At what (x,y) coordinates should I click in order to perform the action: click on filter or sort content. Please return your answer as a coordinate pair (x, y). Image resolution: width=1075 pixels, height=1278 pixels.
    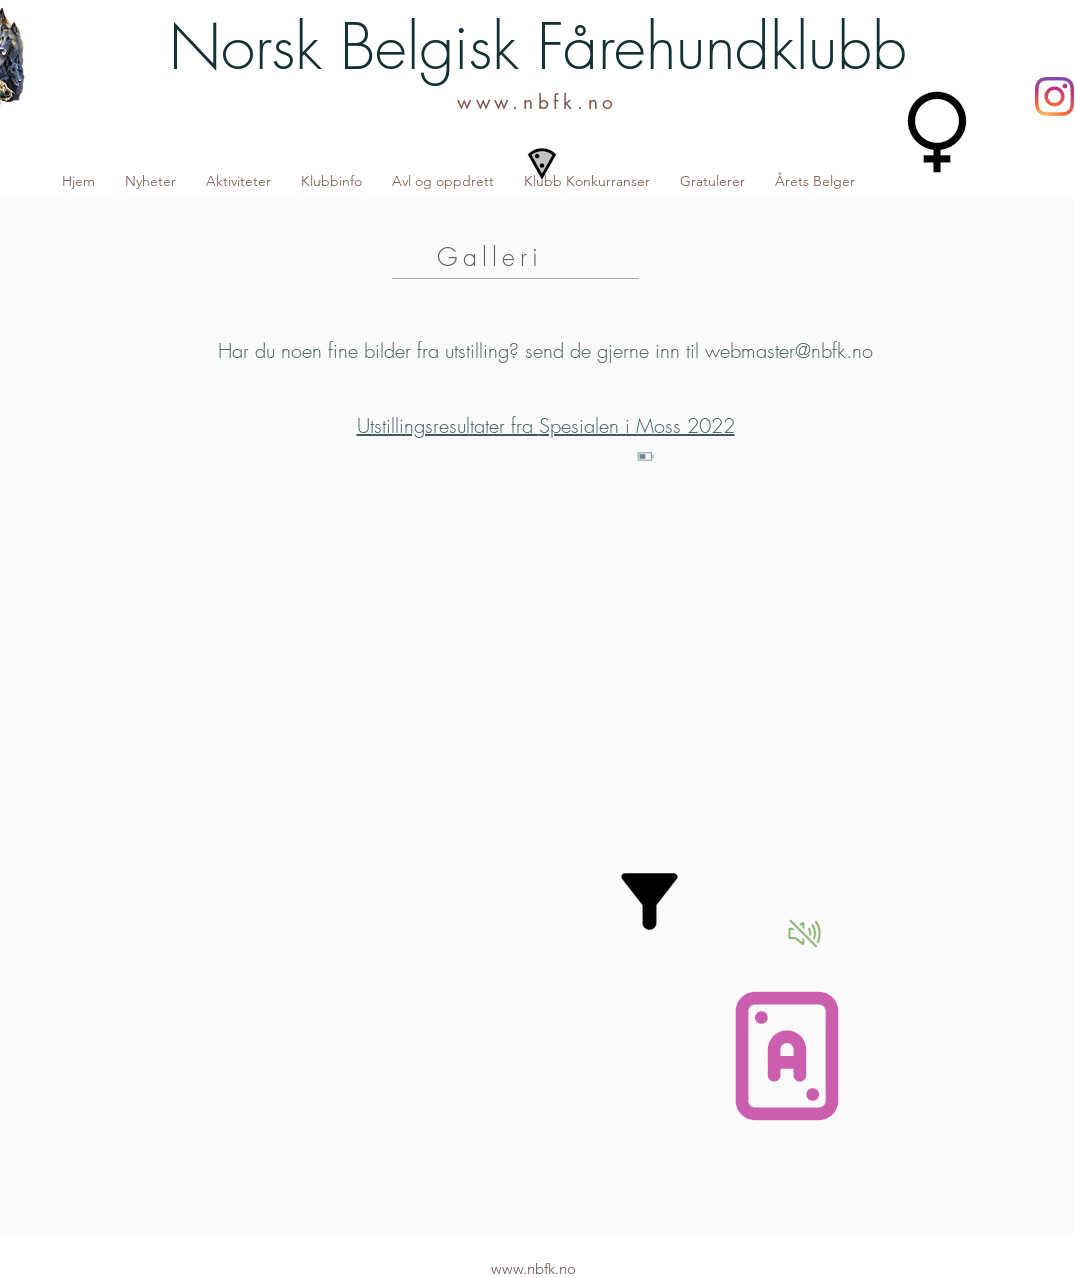
    Looking at the image, I should click on (649, 901).